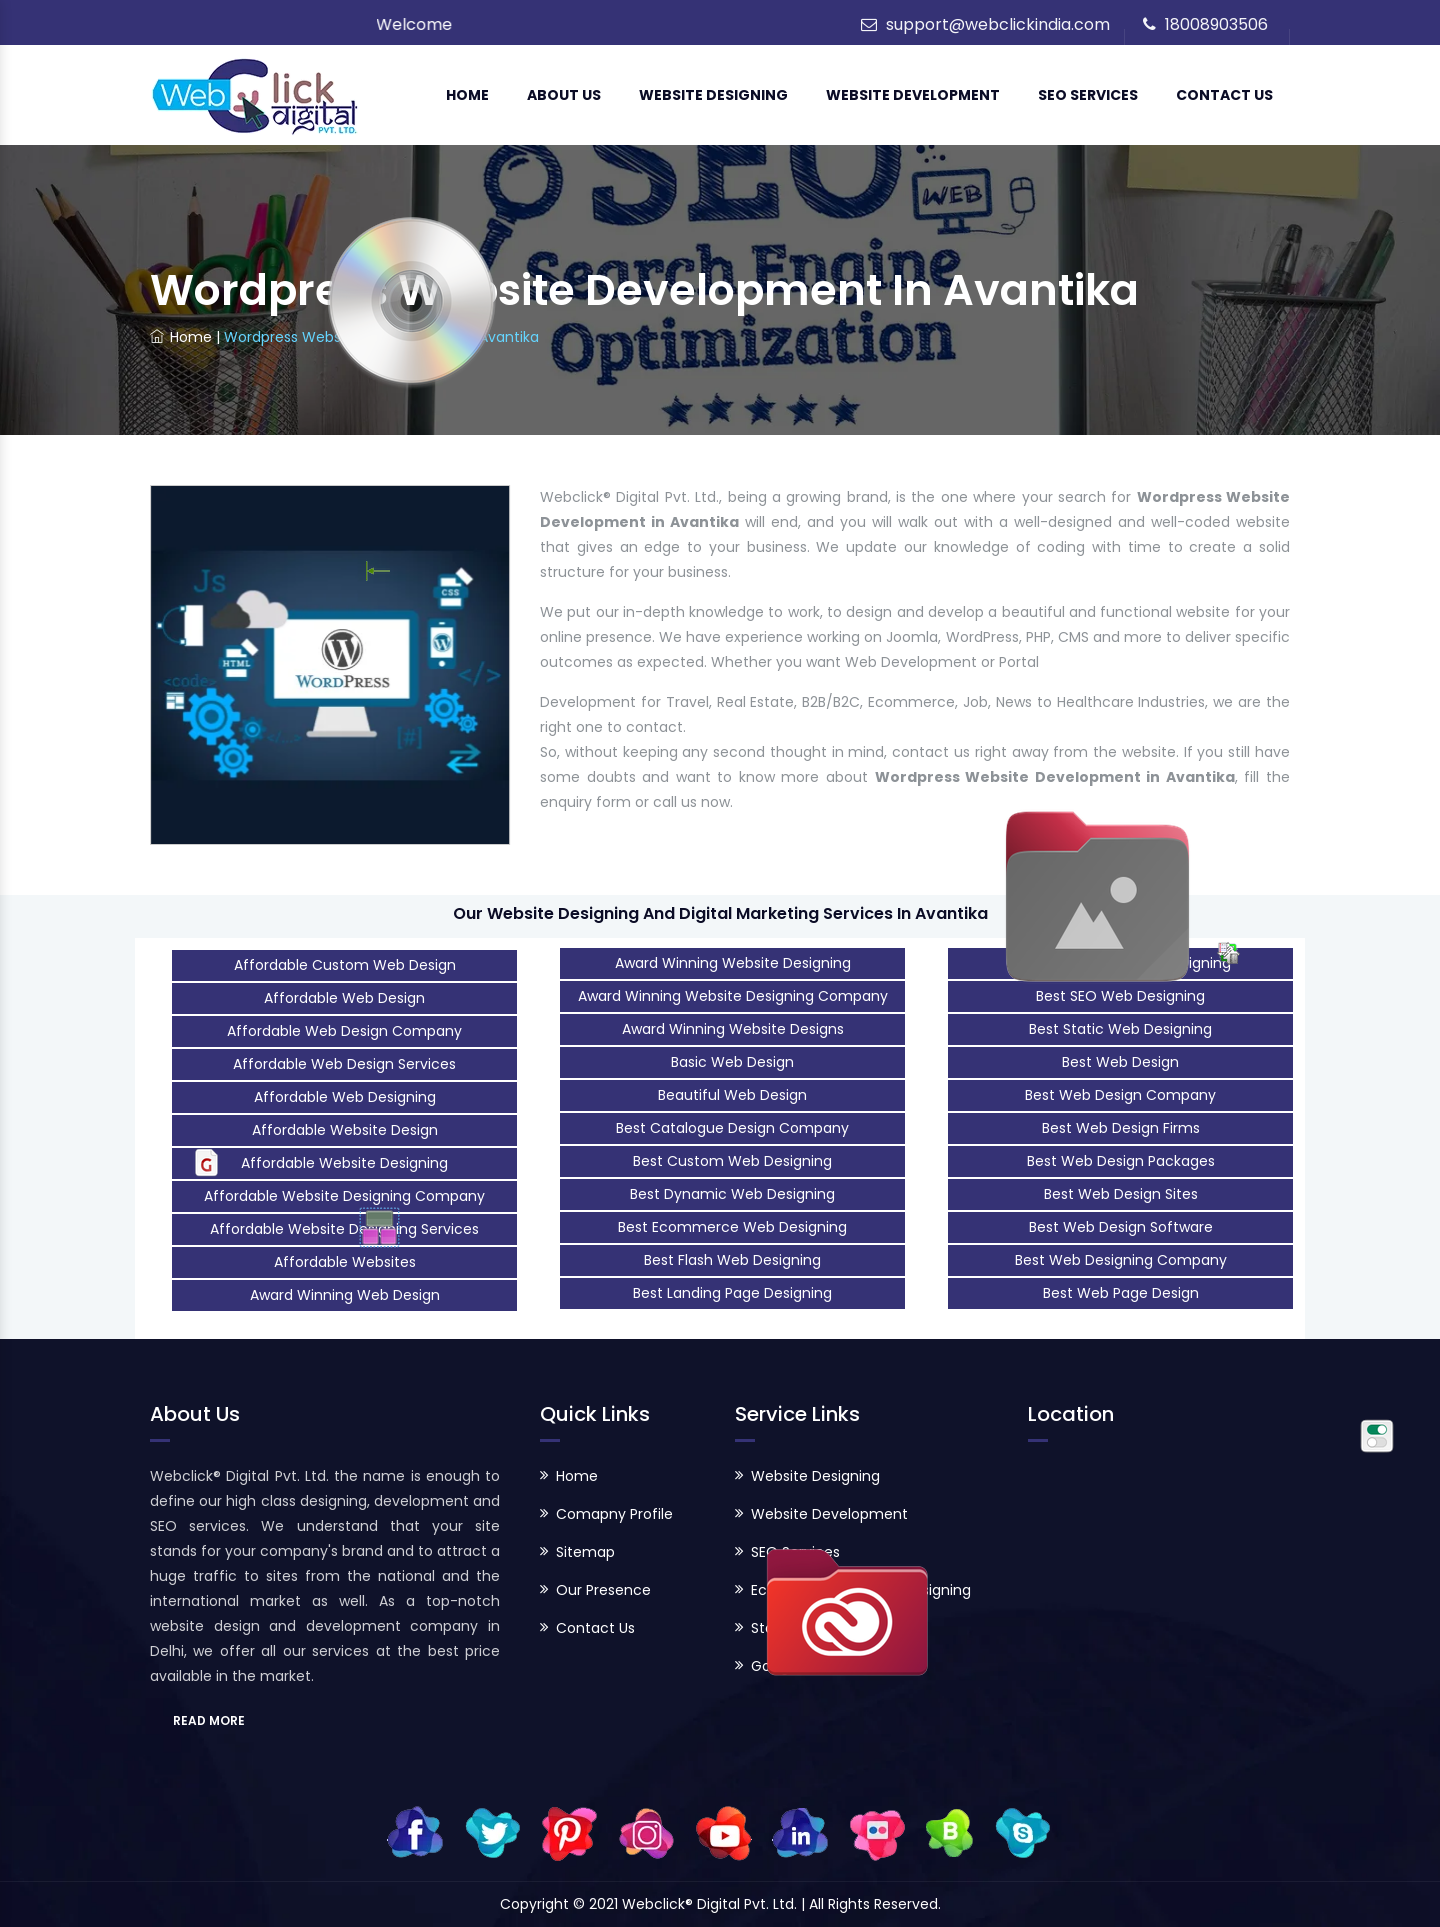  I want to click on access audio CD contents, so click(411, 304).